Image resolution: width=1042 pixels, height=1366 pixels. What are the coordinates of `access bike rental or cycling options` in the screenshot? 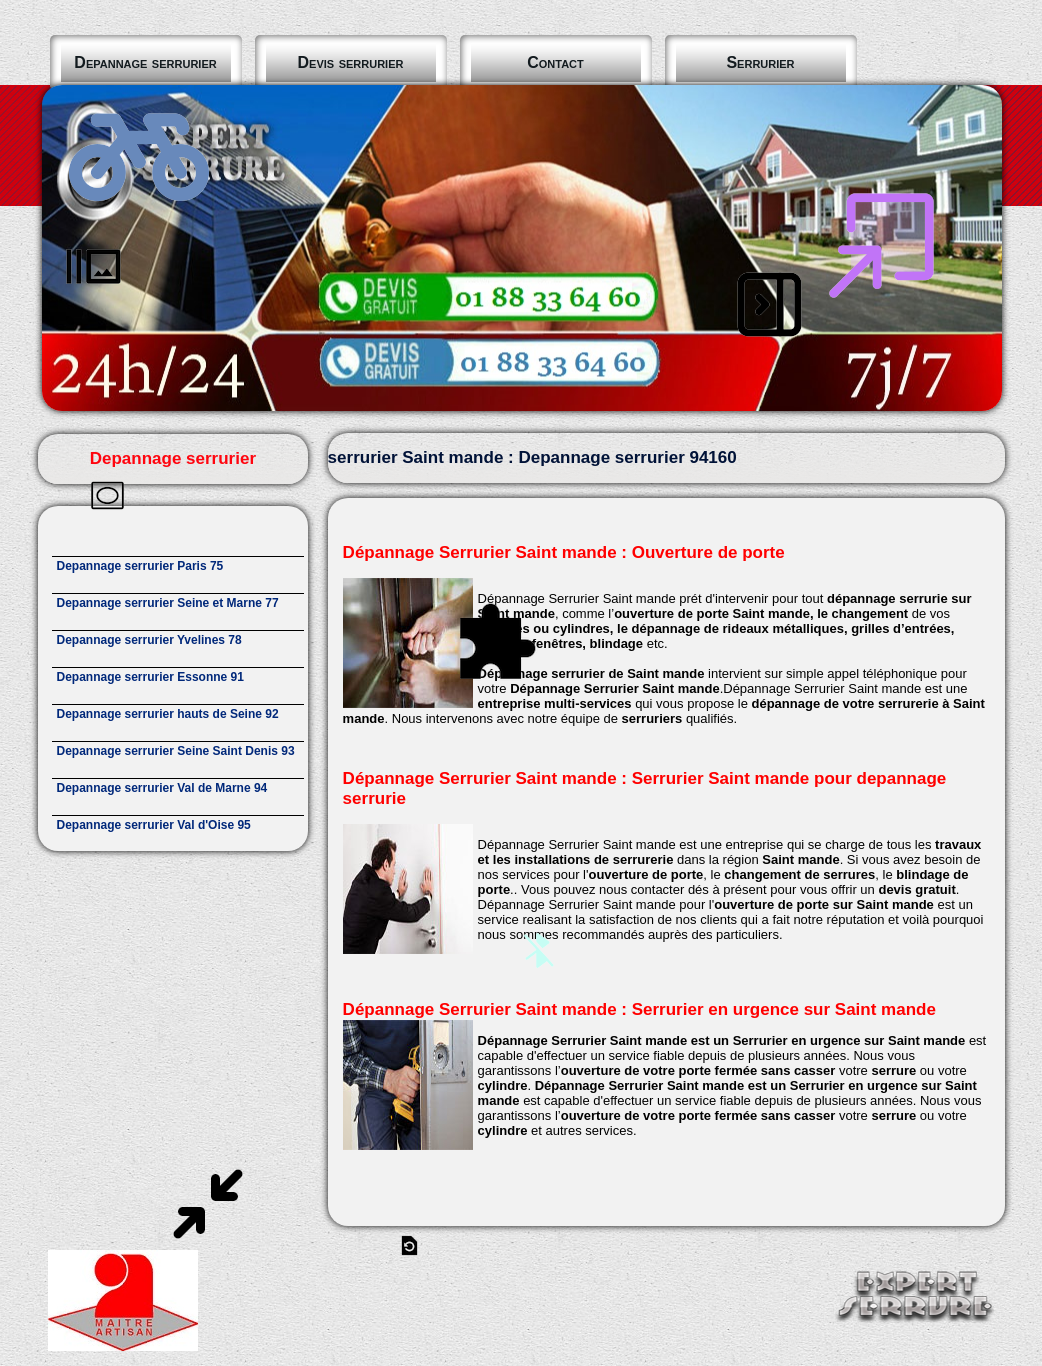 It's located at (139, 155).